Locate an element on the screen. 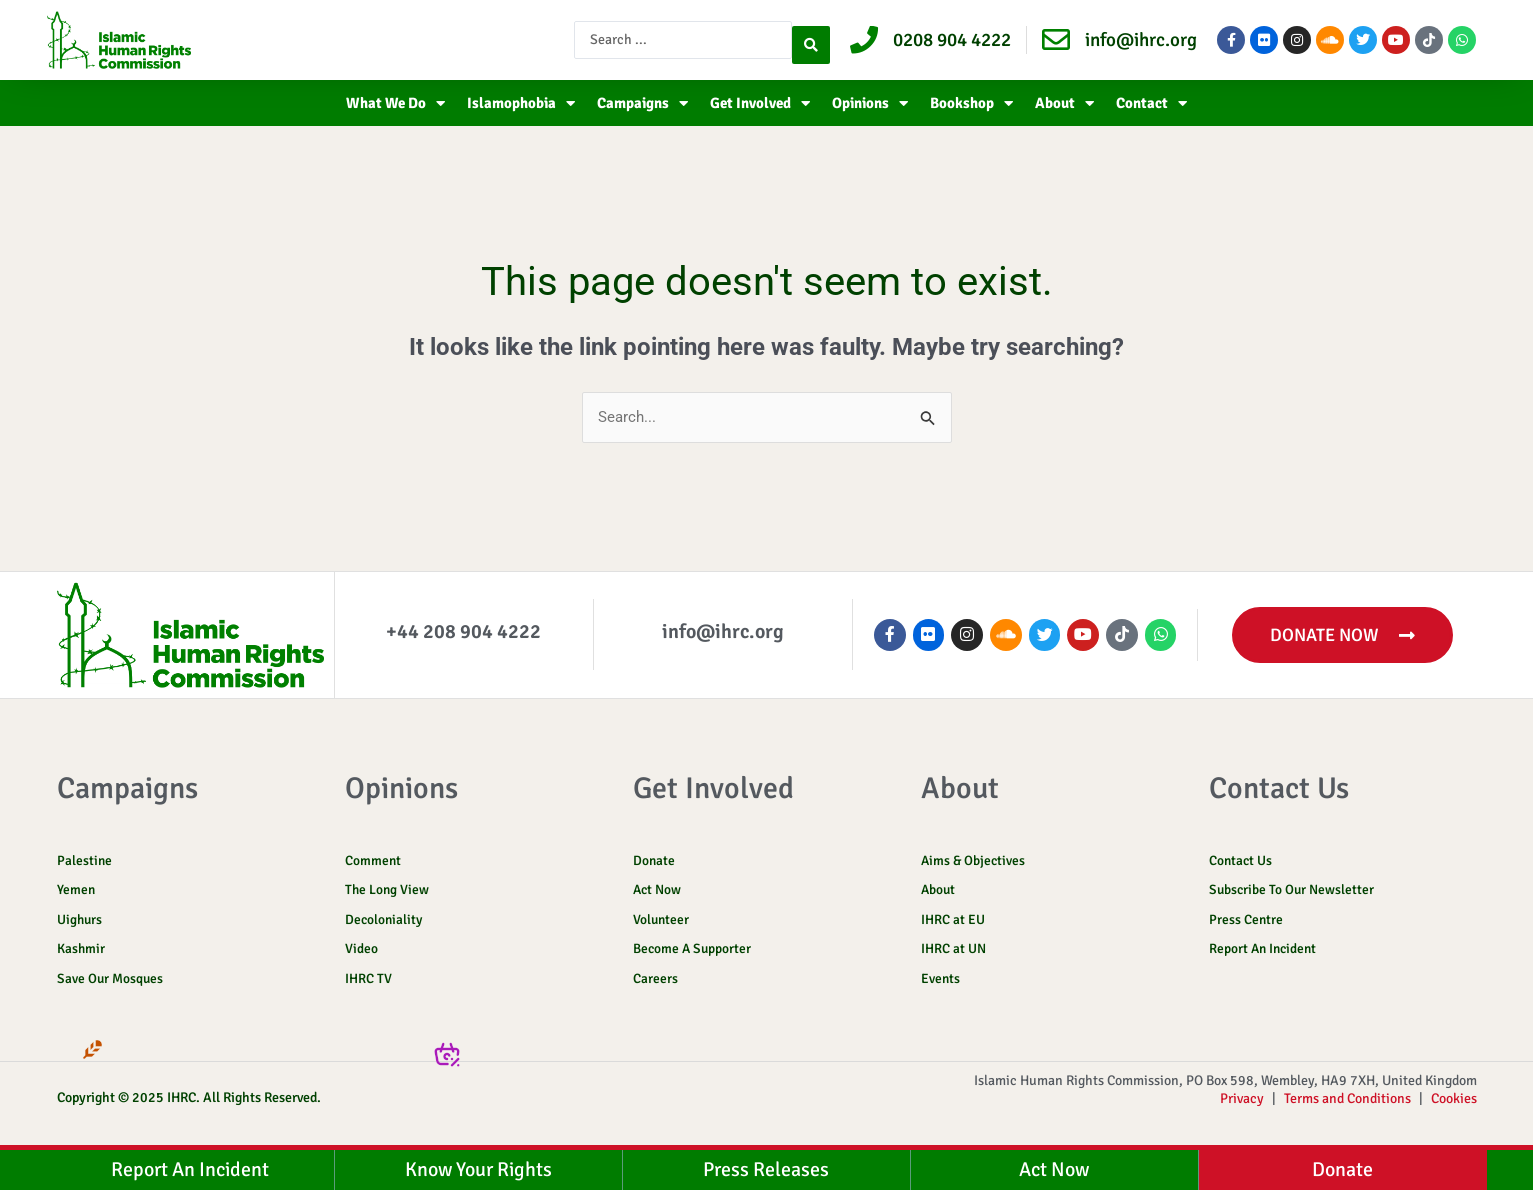 This screenshot has width=1533, height=1190. compose a new post or message is located at coordinates (92, 1049).